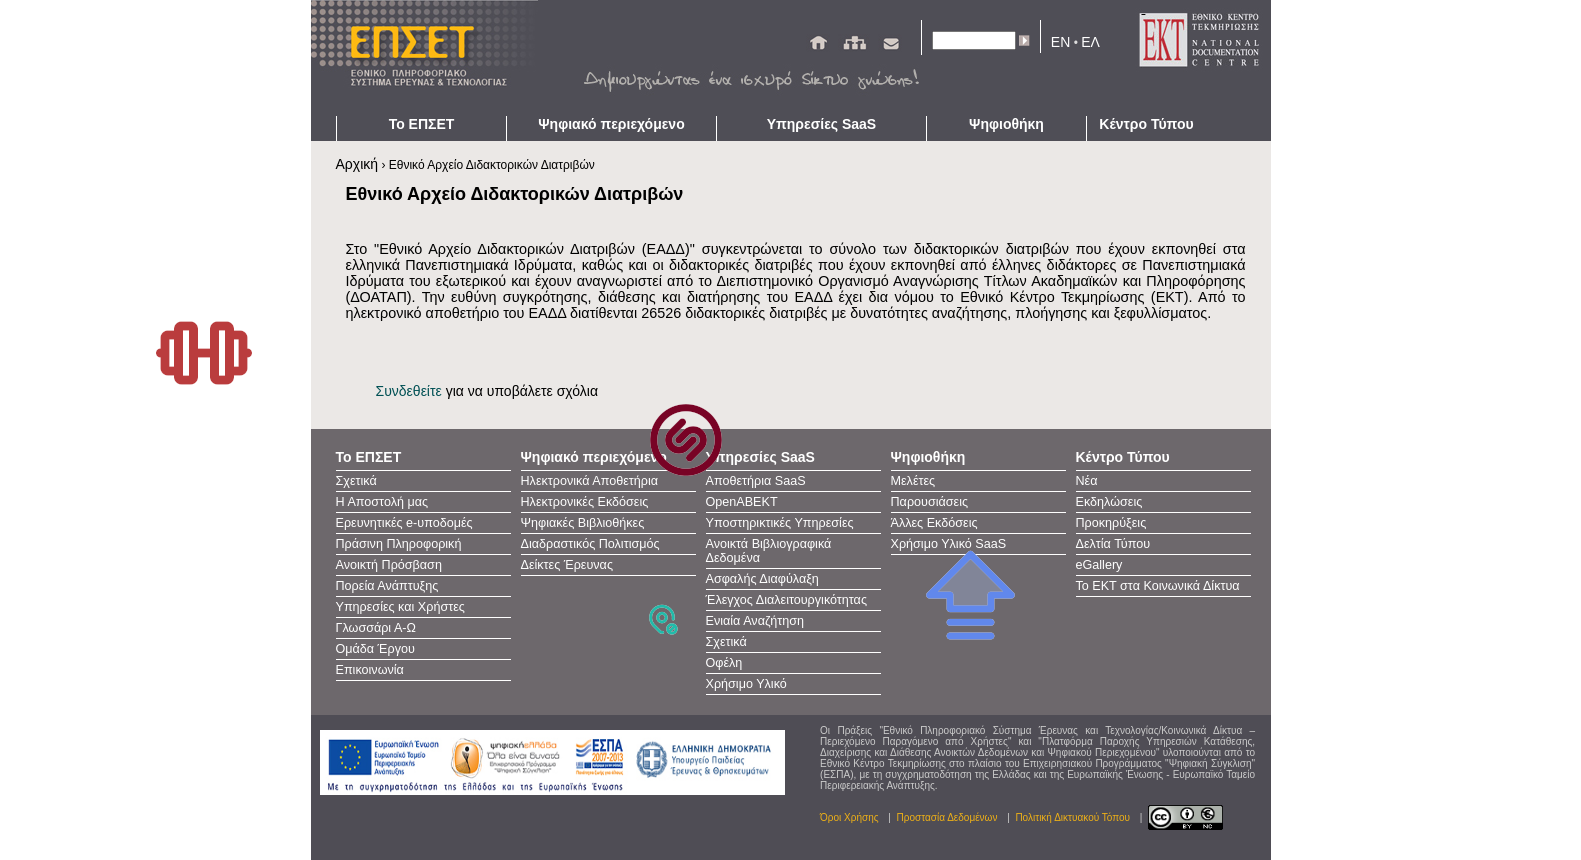 The image size is (1581, 860). What do you see at coordinates (662, 619) in the screenshot?
I see `cancel or remove a location pin` at bounding box center [662, 619].